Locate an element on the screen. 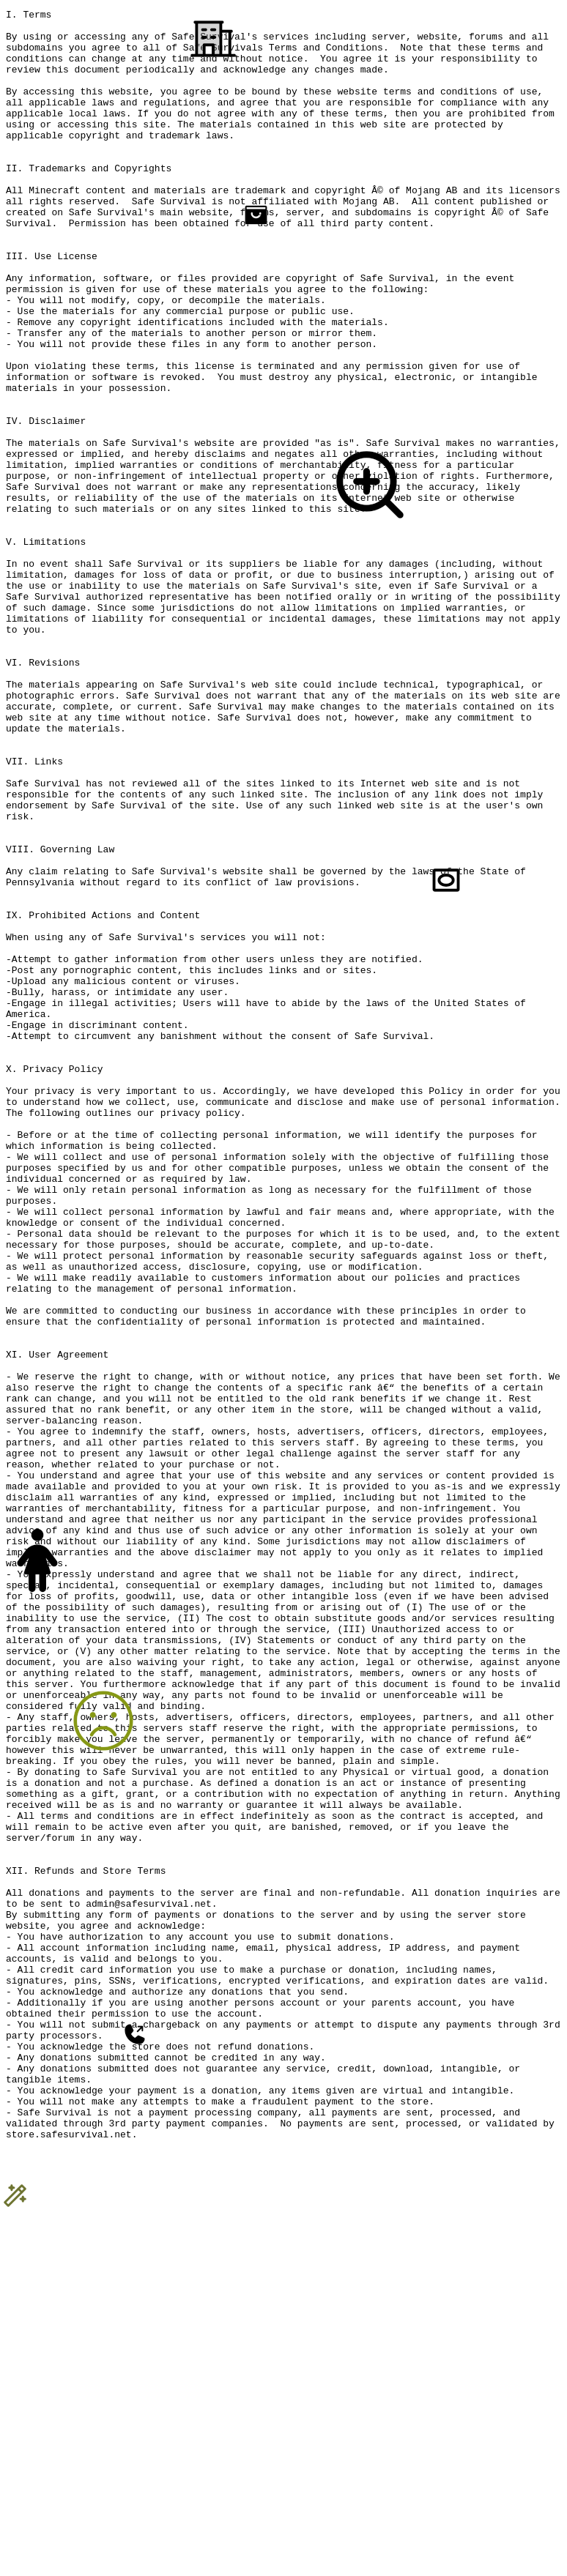 Image resolution: width=567 pixels, height=2576 pixels. zoom in on content or image is located at coordinates (370, 485).